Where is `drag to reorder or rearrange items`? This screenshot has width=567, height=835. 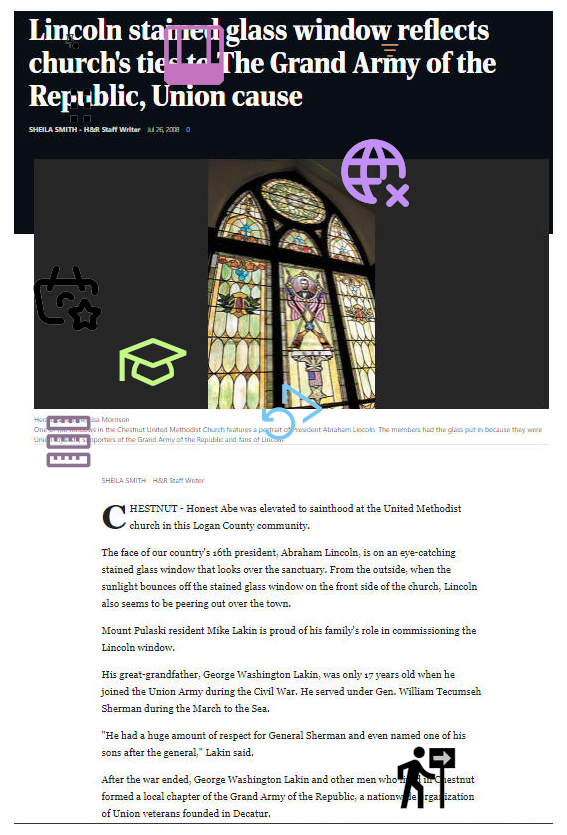
drag to reorder or rearrange items is located at coordinates (80, 105).